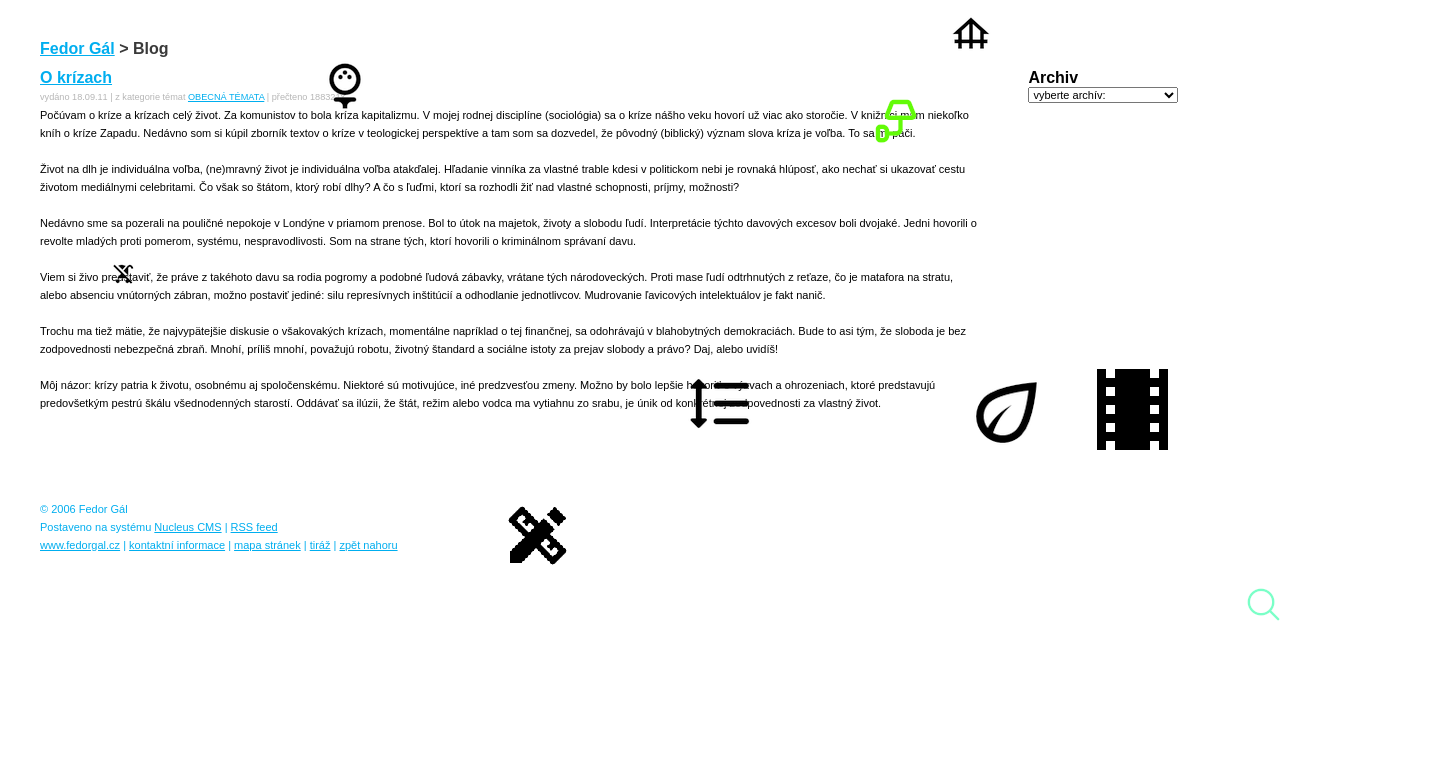  What do you see at coordinates (1132, 409) in the screenshot?
I see `access movies or theater showtimes` at bounding box center [1132, 409].